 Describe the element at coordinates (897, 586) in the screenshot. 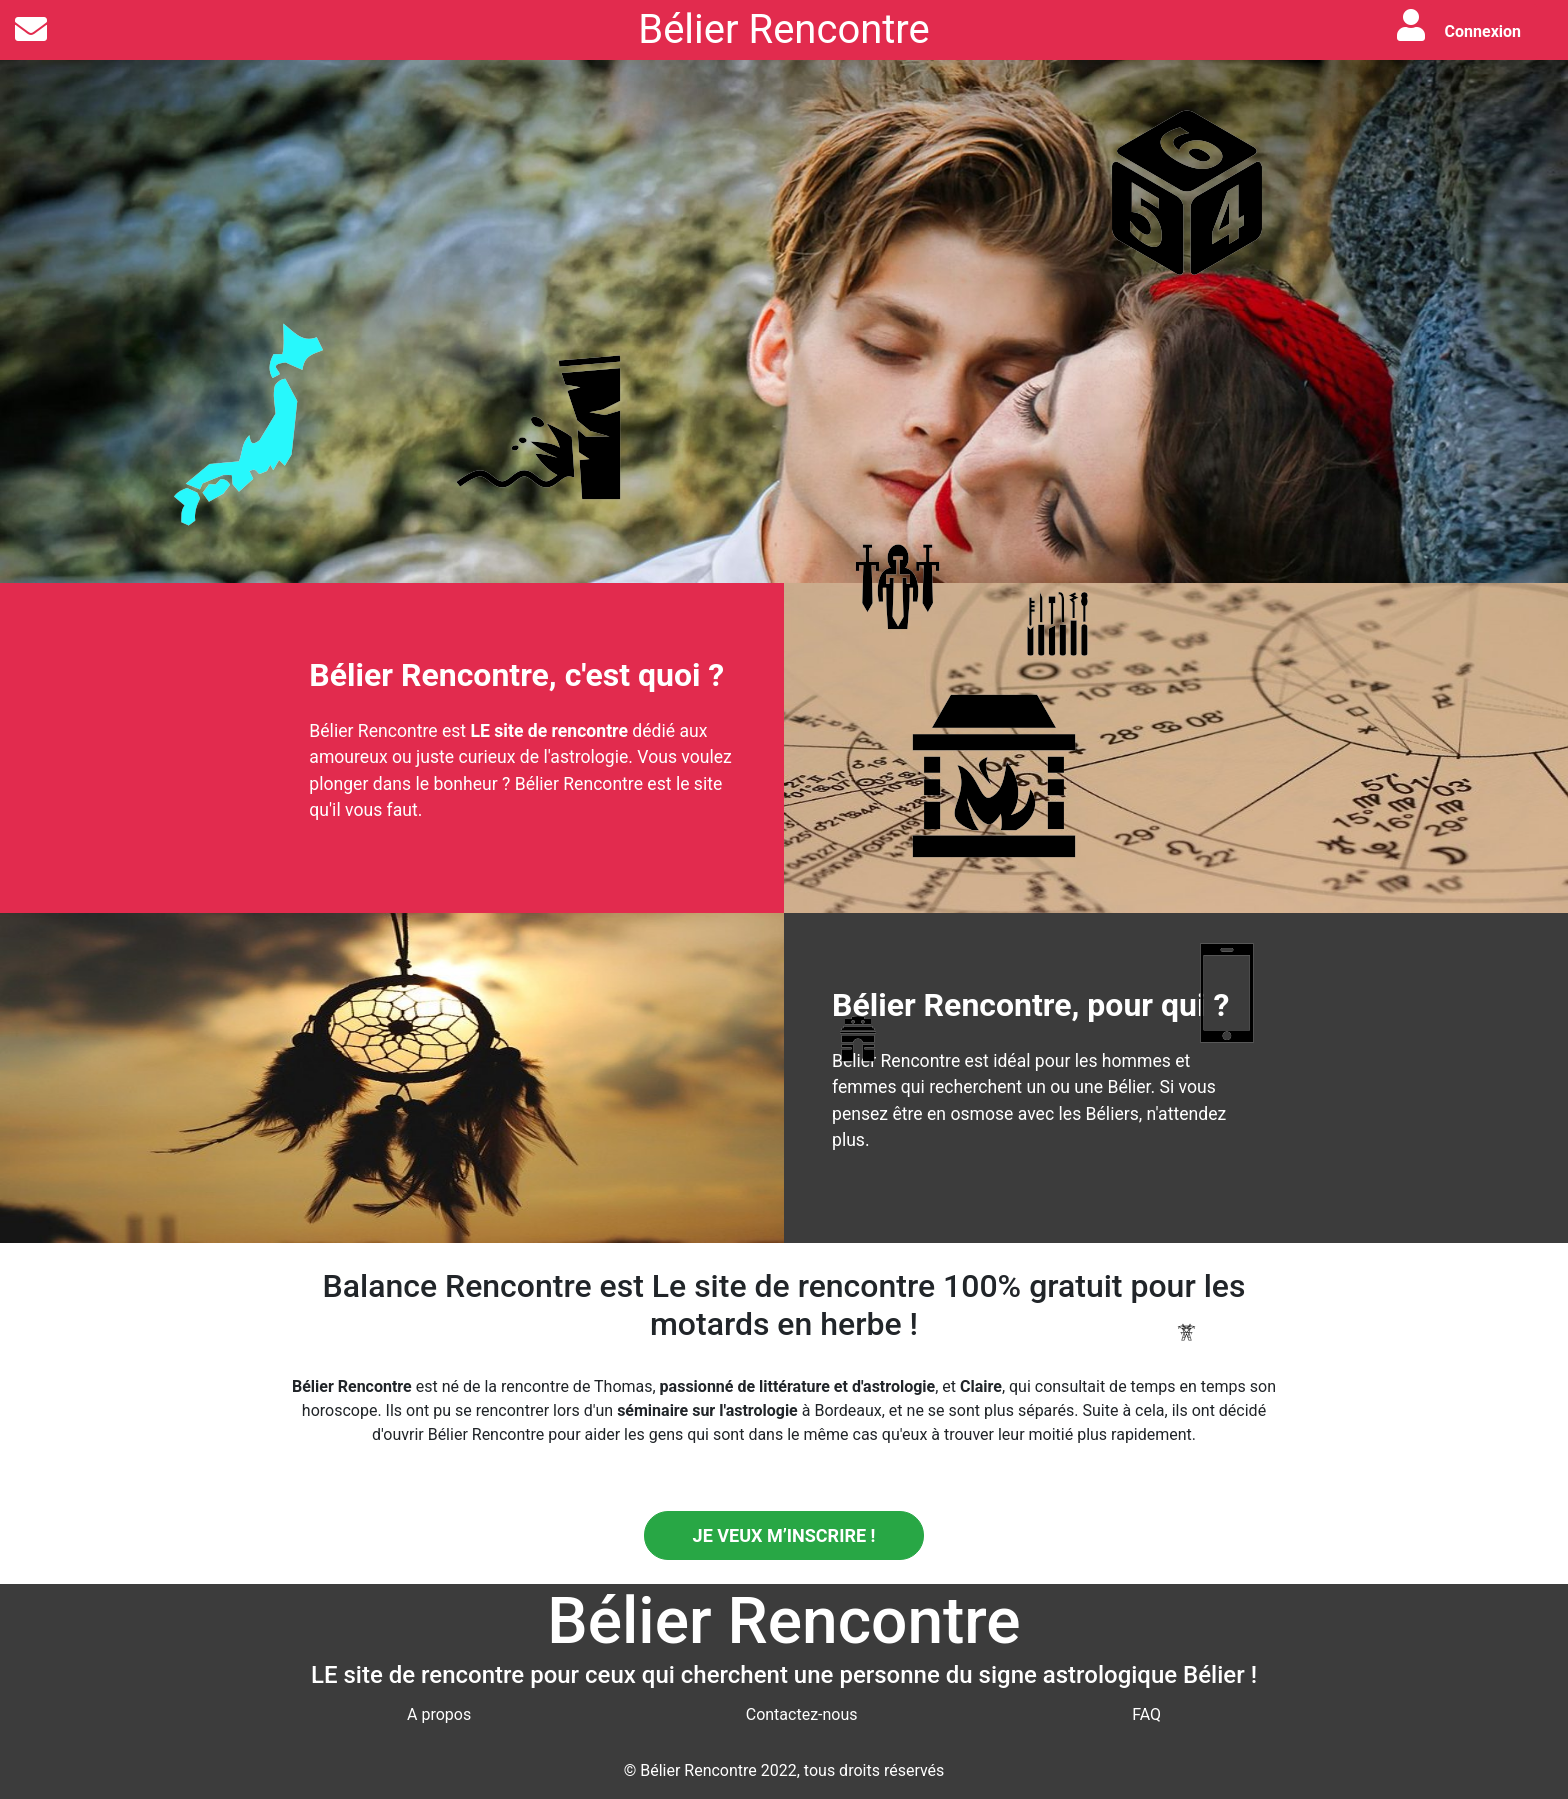

I see `select a knight or warrior character class` at that location.